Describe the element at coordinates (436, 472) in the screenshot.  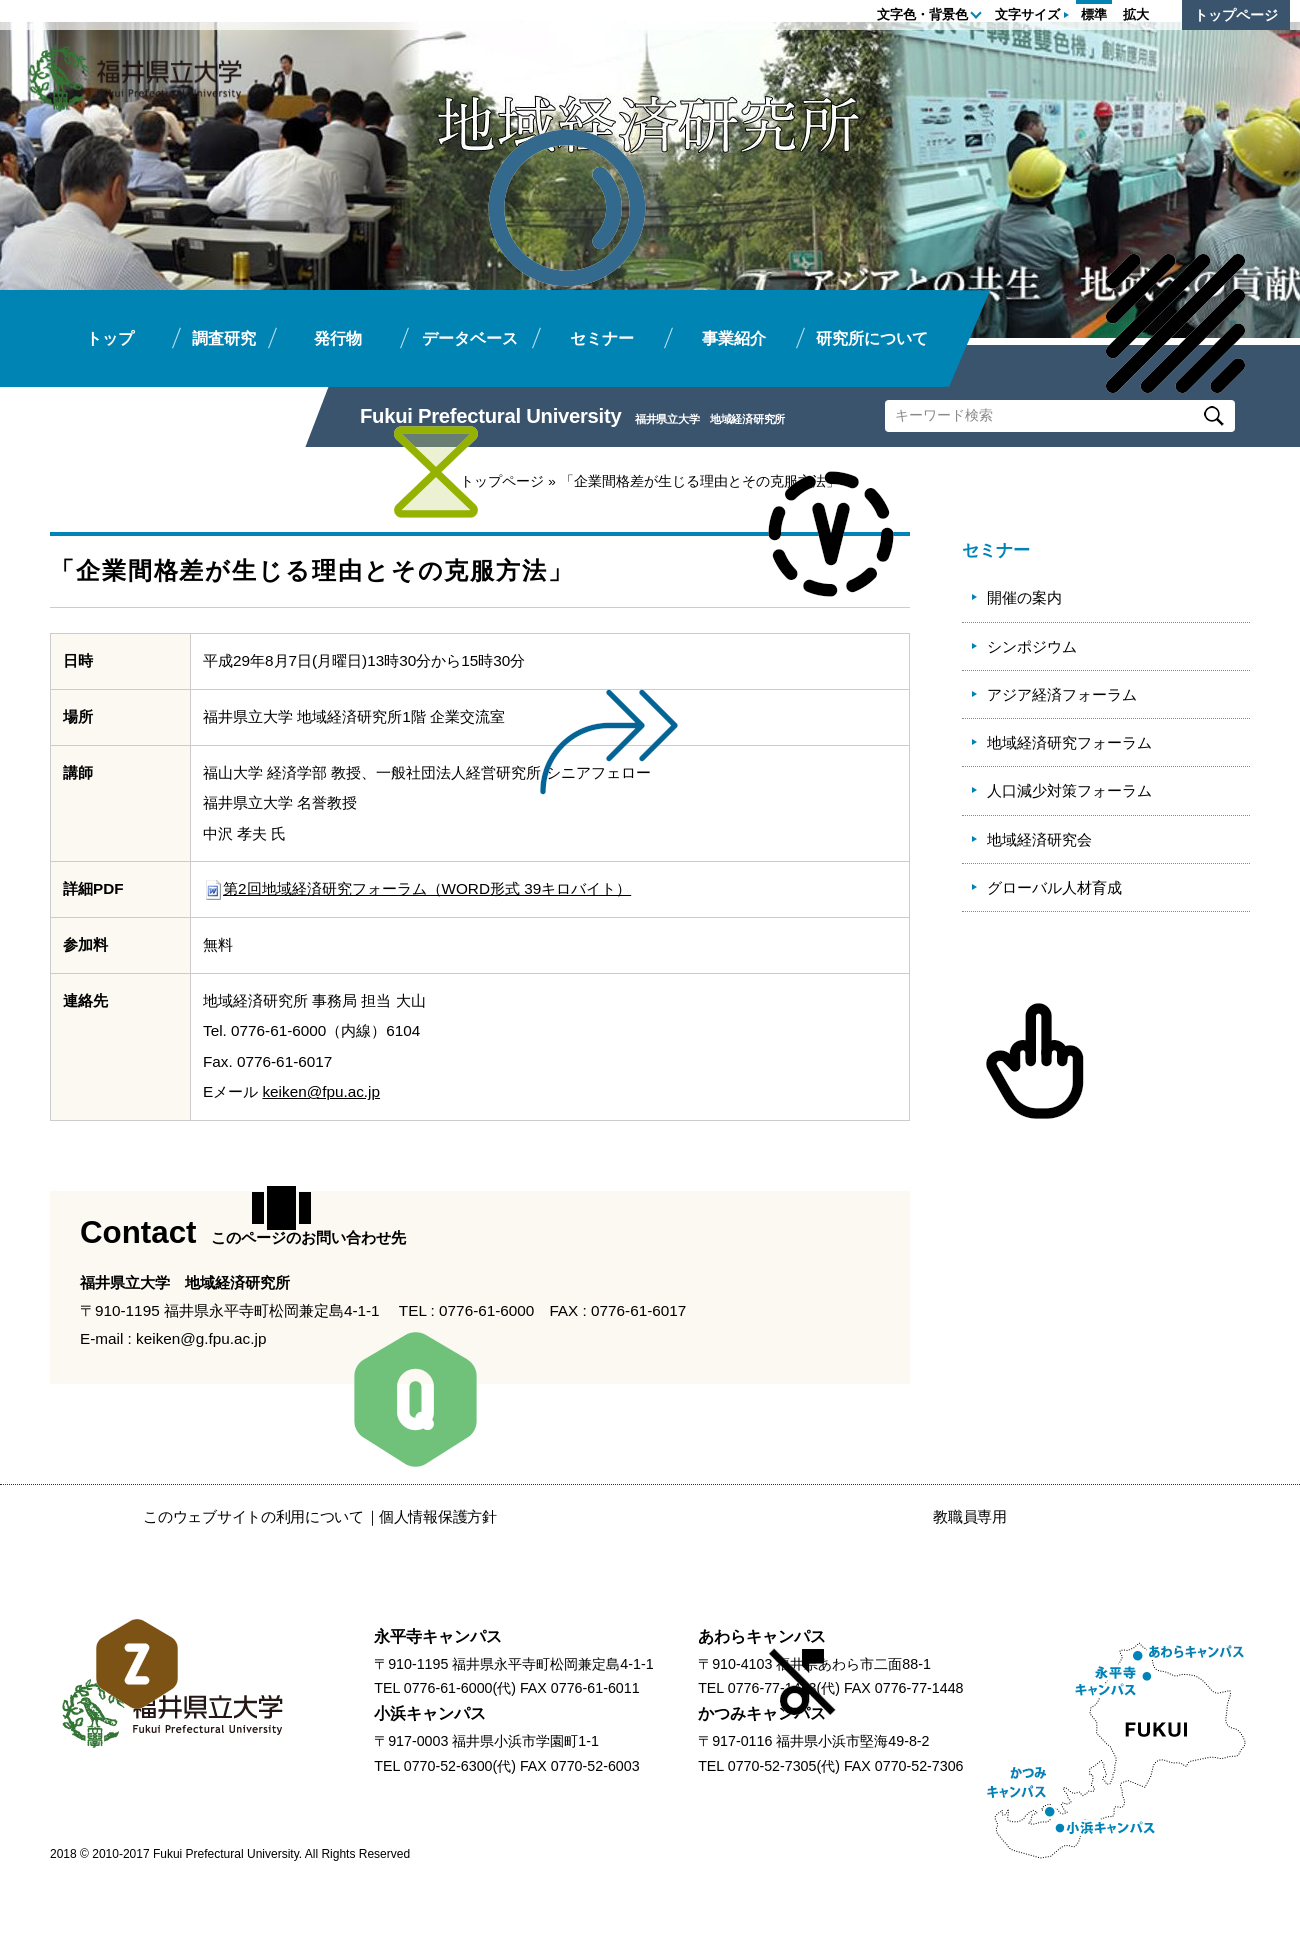
I see `indicates loading or processing in progress` at that location.